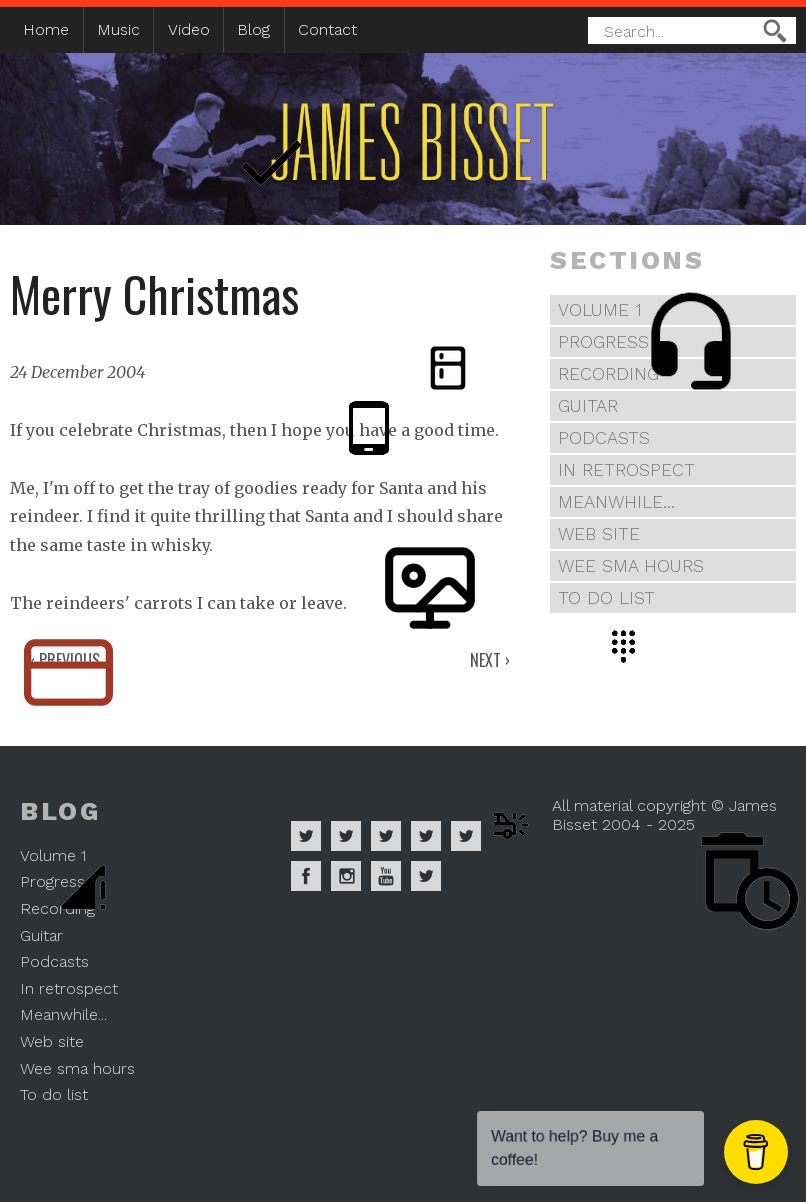 Image resolution: width=806 pixels, height=1202 pixels. What do you see at coordinates (511, 825) in the screenshot?
I see `report a vehicle accident` at bounding box center [511, 825].